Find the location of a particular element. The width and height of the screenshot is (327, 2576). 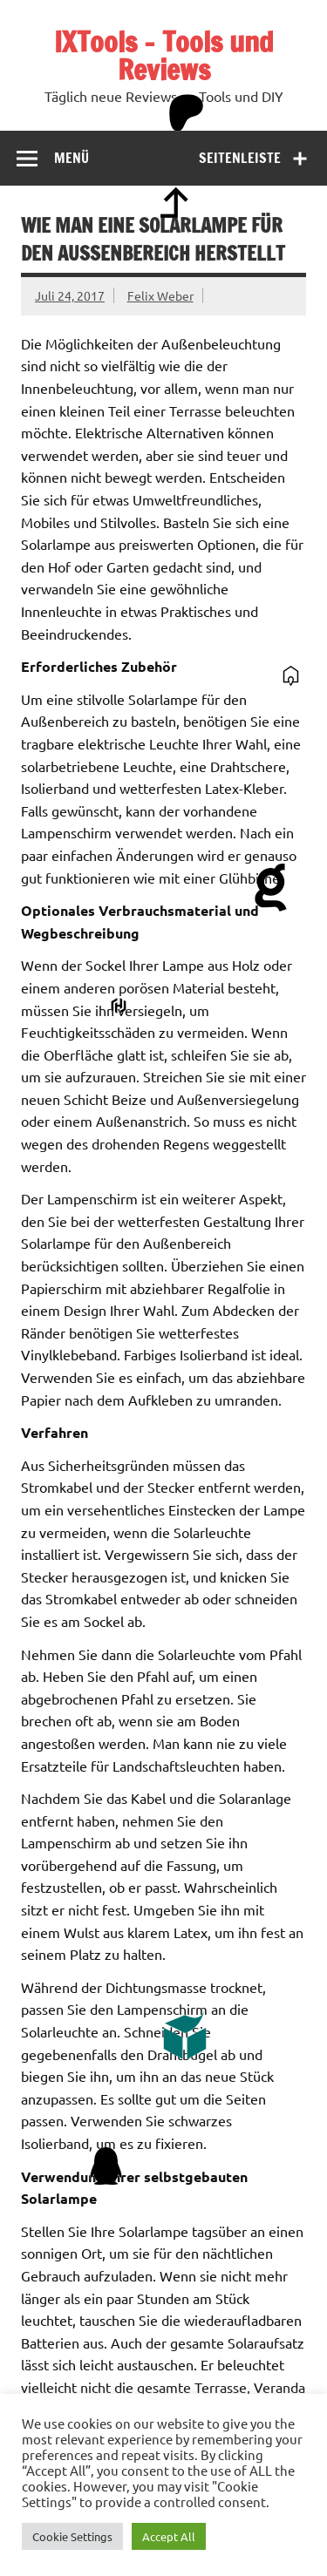

open the emlakjet real estate app is located at coordinates (290, 675).